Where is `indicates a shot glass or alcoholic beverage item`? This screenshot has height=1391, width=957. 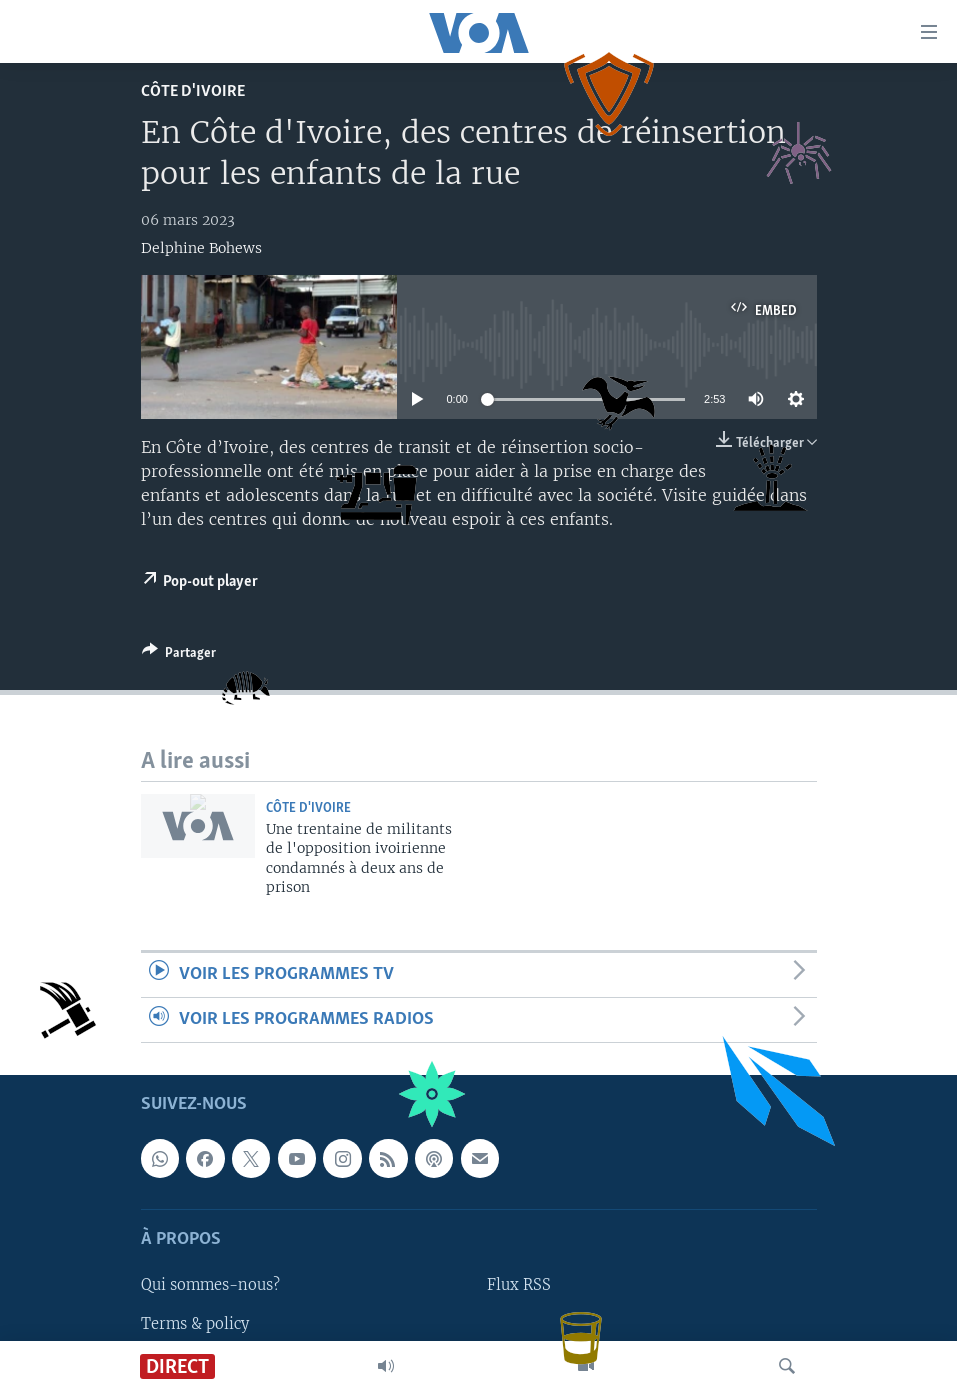 indicates a shot glass or alcoholic beverage item is located at coordinates (581, 1338).